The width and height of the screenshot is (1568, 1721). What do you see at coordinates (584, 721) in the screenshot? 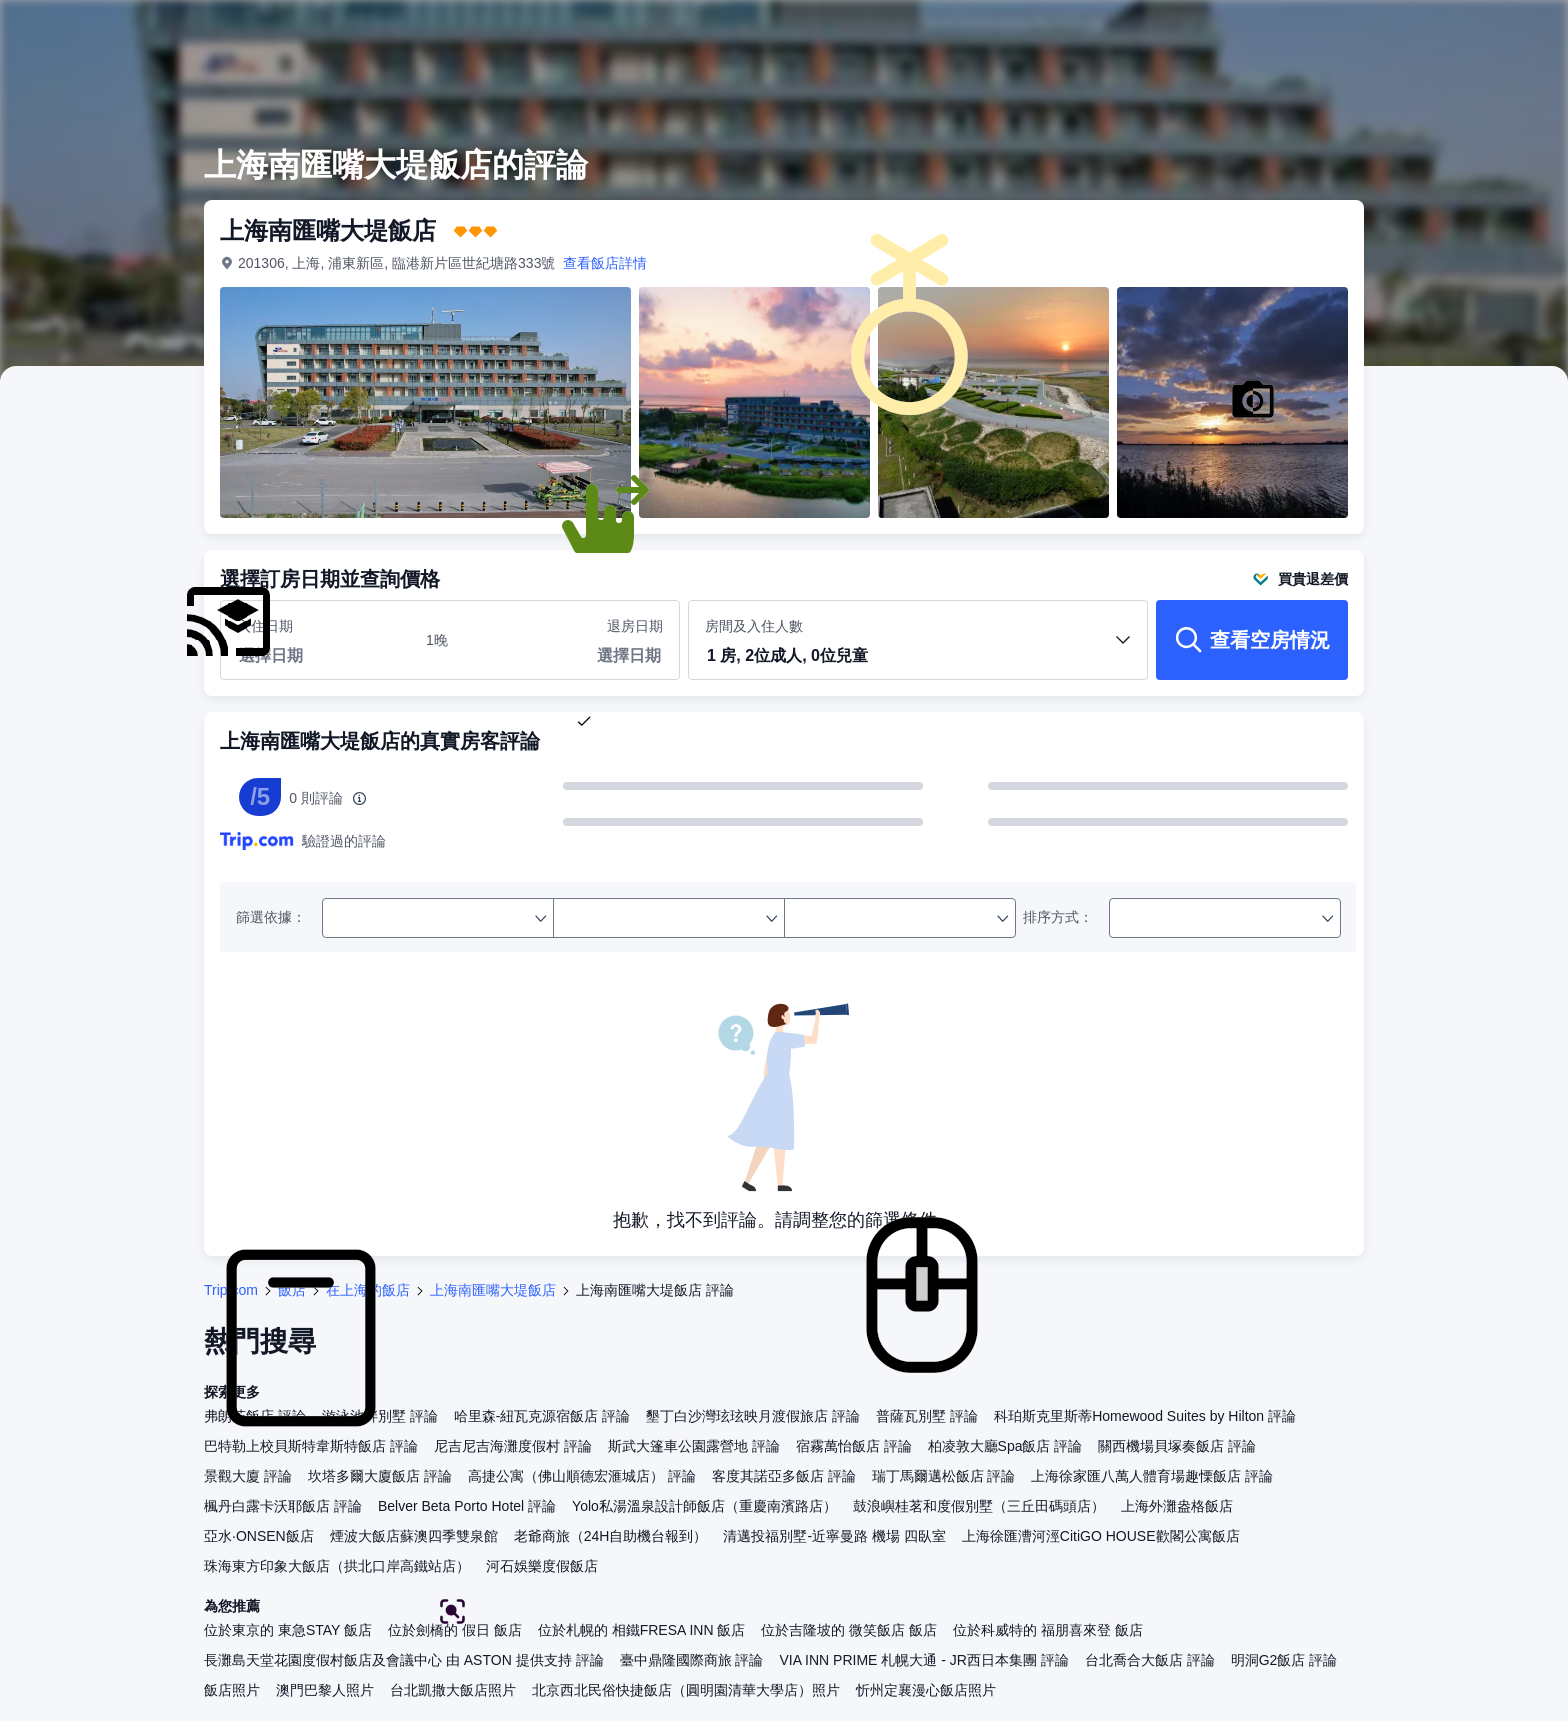
I see `confirm or submit an action` at bounding box center [584, 721].